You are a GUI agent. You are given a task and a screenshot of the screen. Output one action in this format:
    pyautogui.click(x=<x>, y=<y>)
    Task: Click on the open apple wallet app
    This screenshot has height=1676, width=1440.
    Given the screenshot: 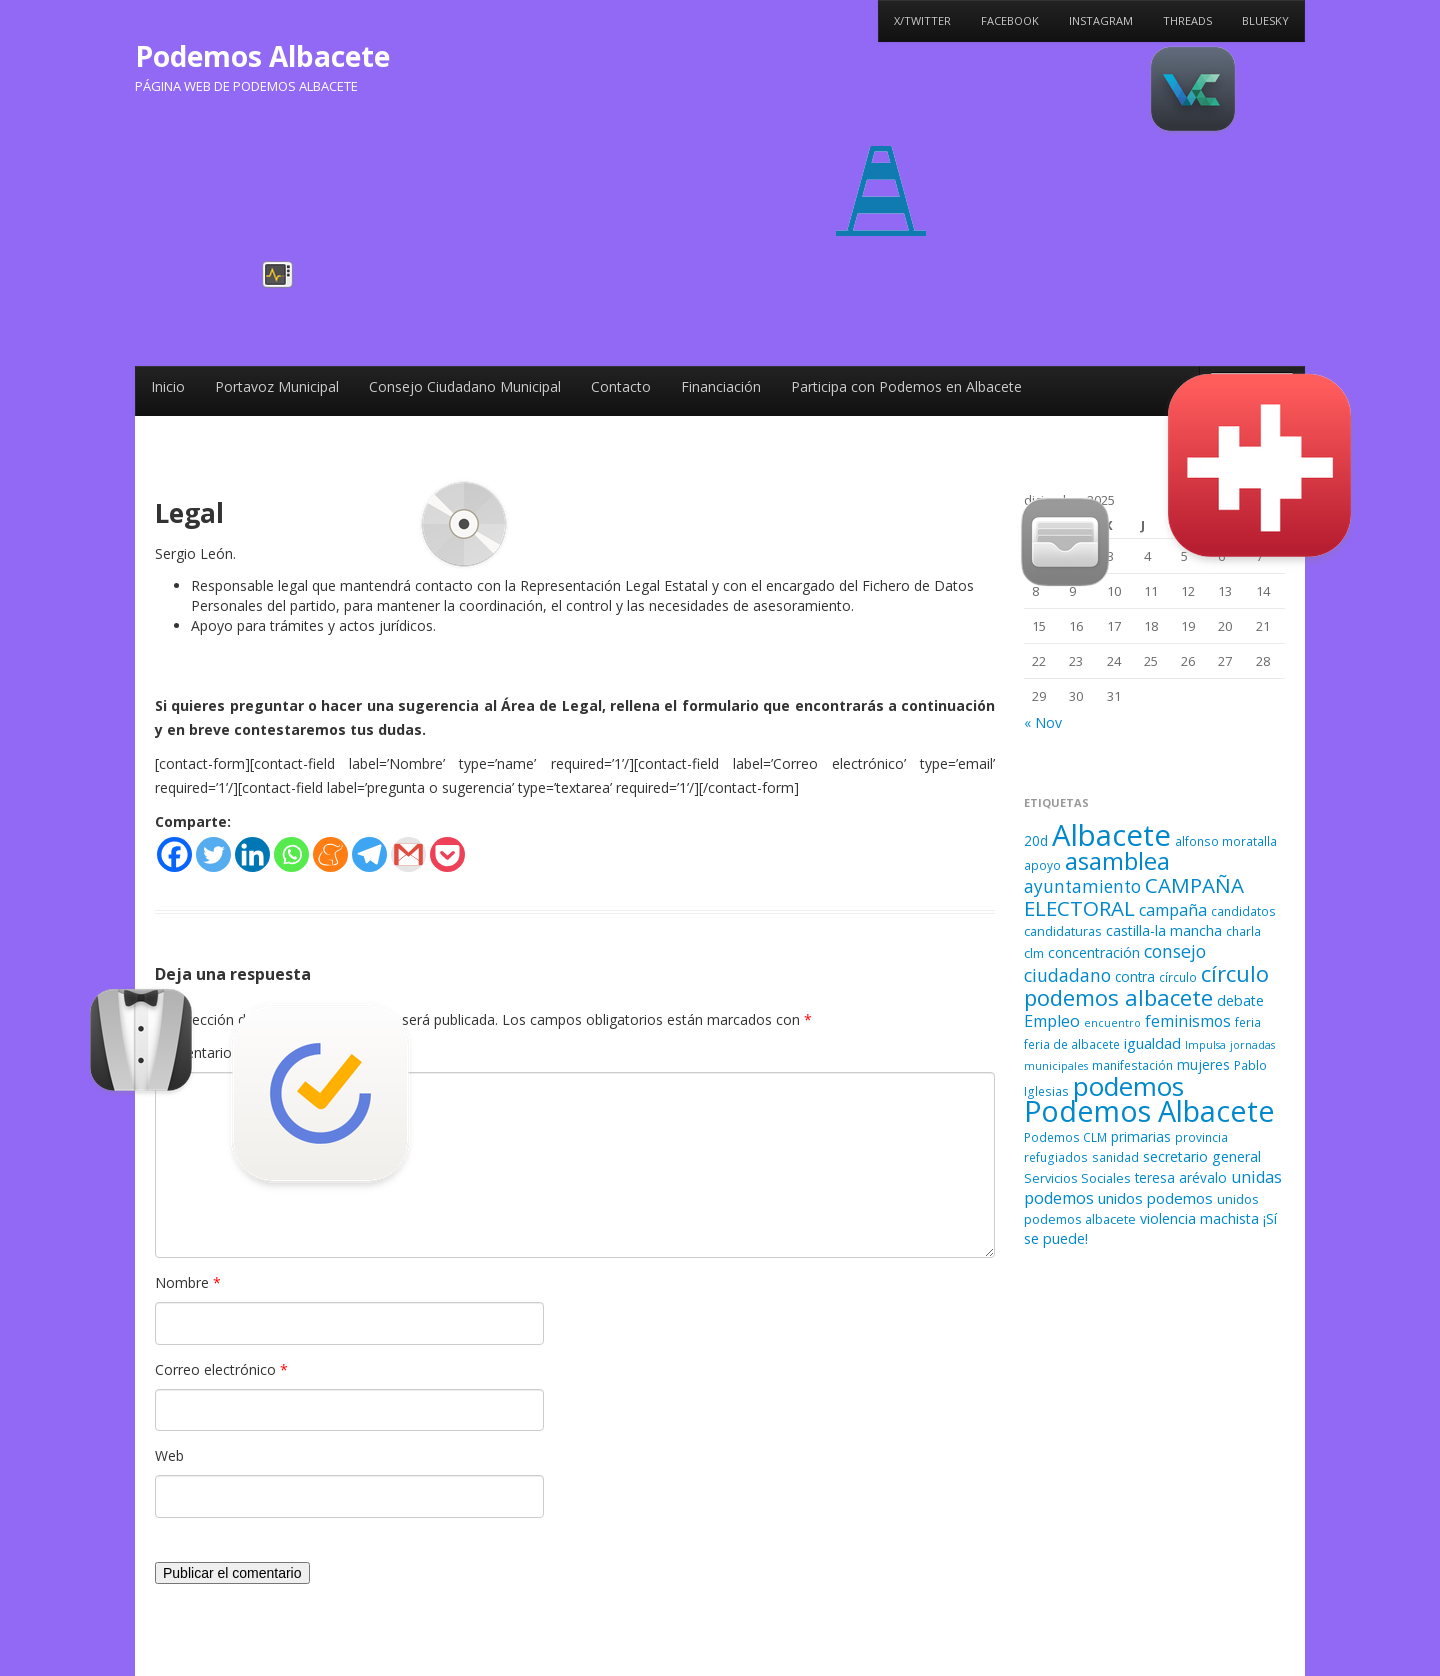 What is the action you would take?
    pyautogui.click(x=1065, y=542)
    